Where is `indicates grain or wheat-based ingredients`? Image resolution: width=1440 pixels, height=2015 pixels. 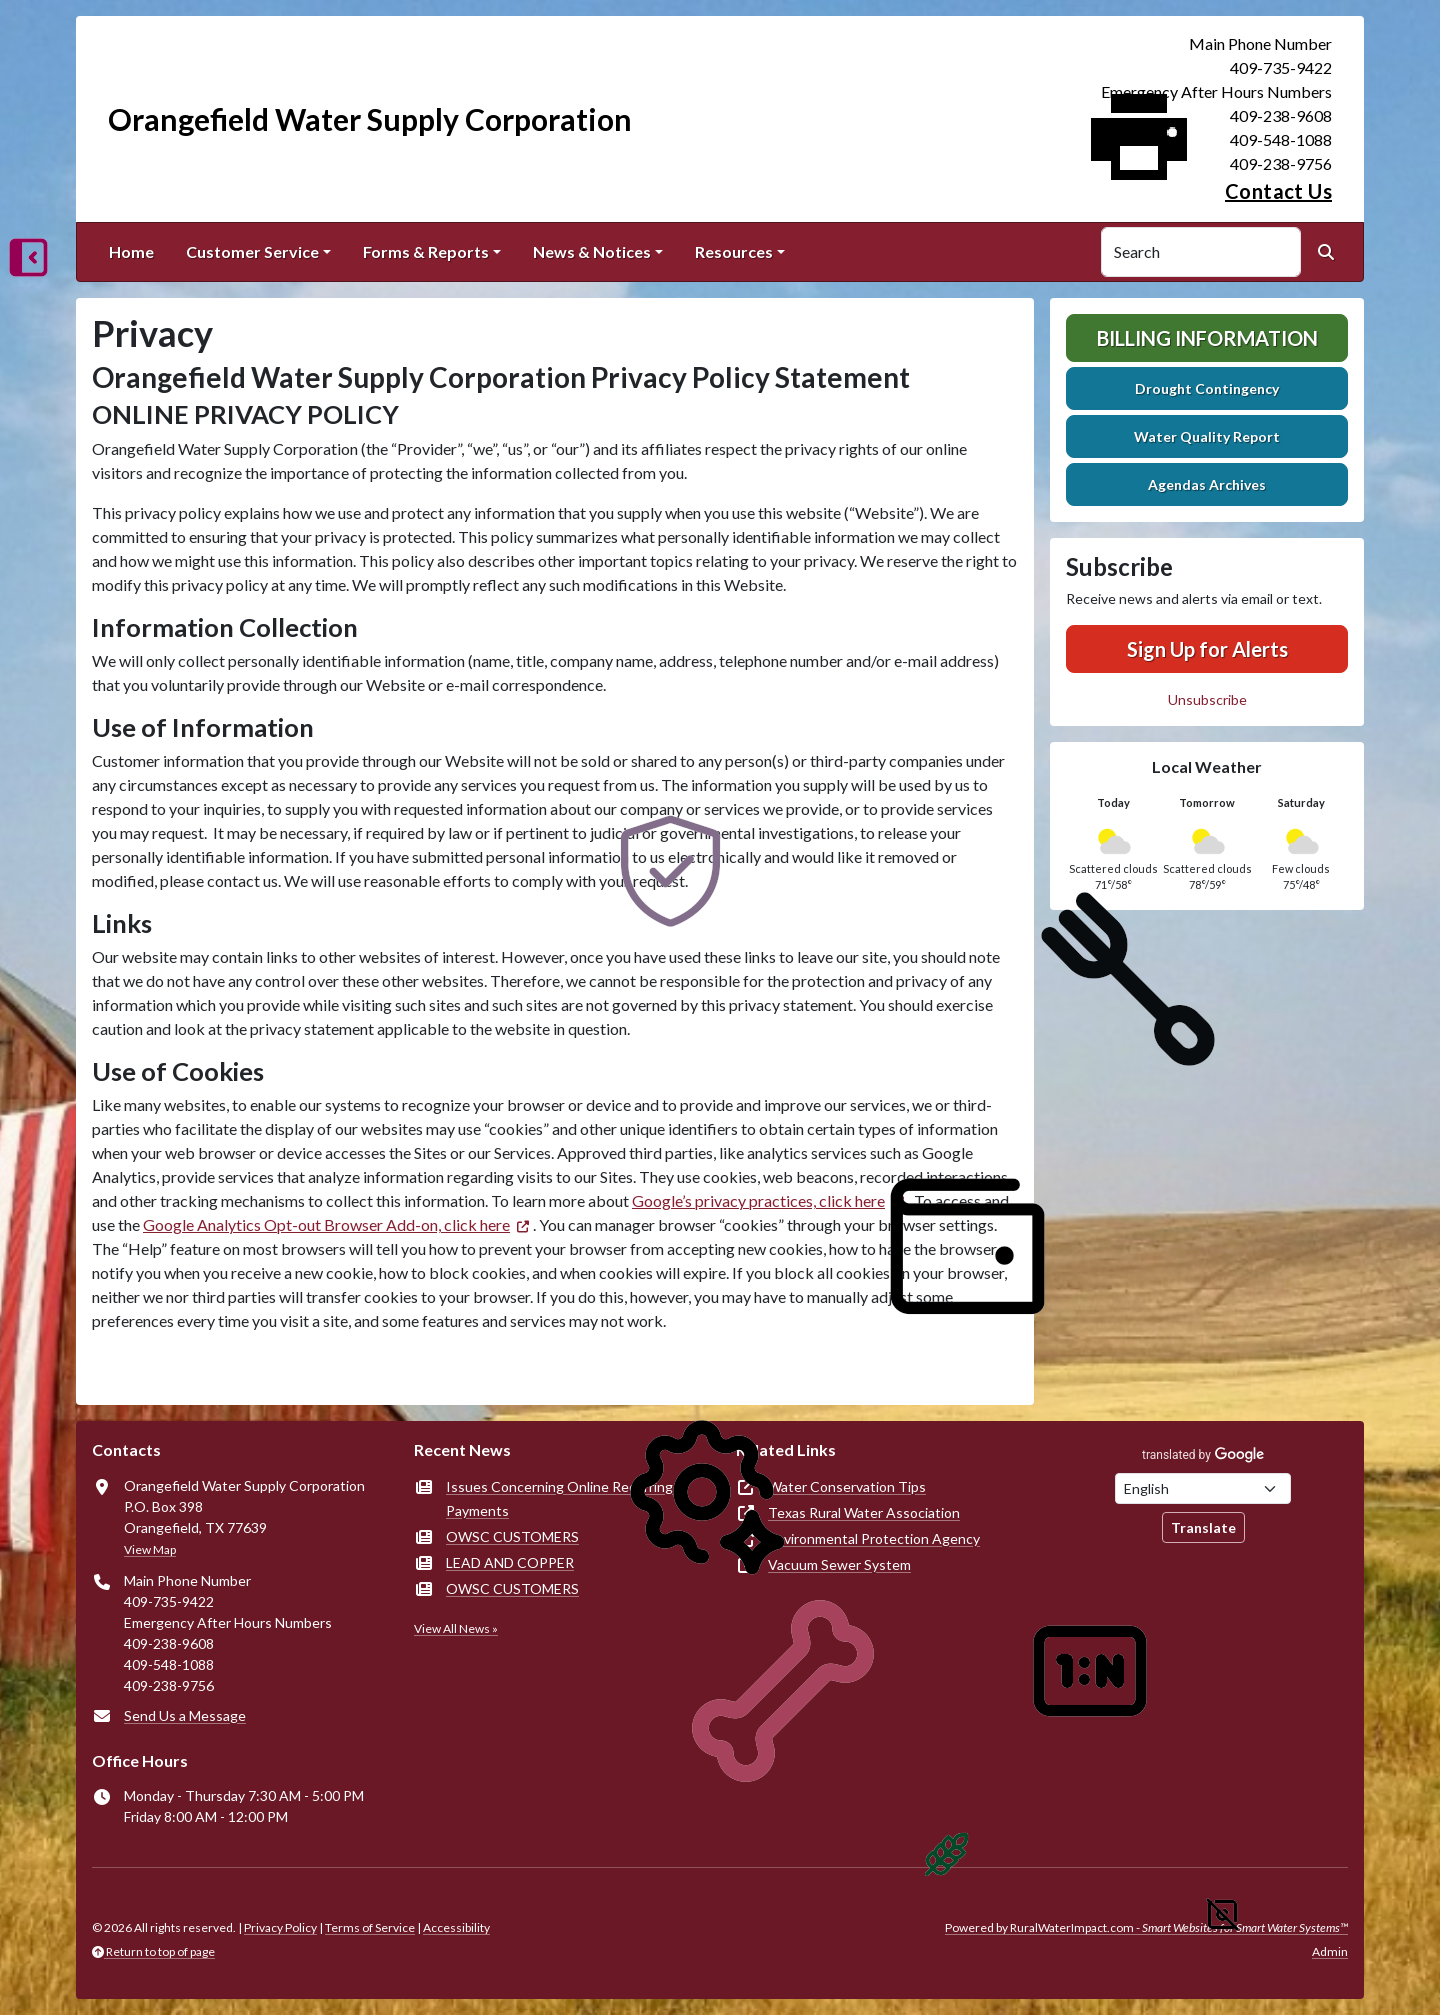
indicates grain or wheat-based ingredients is located at coordinates (946, 1854).